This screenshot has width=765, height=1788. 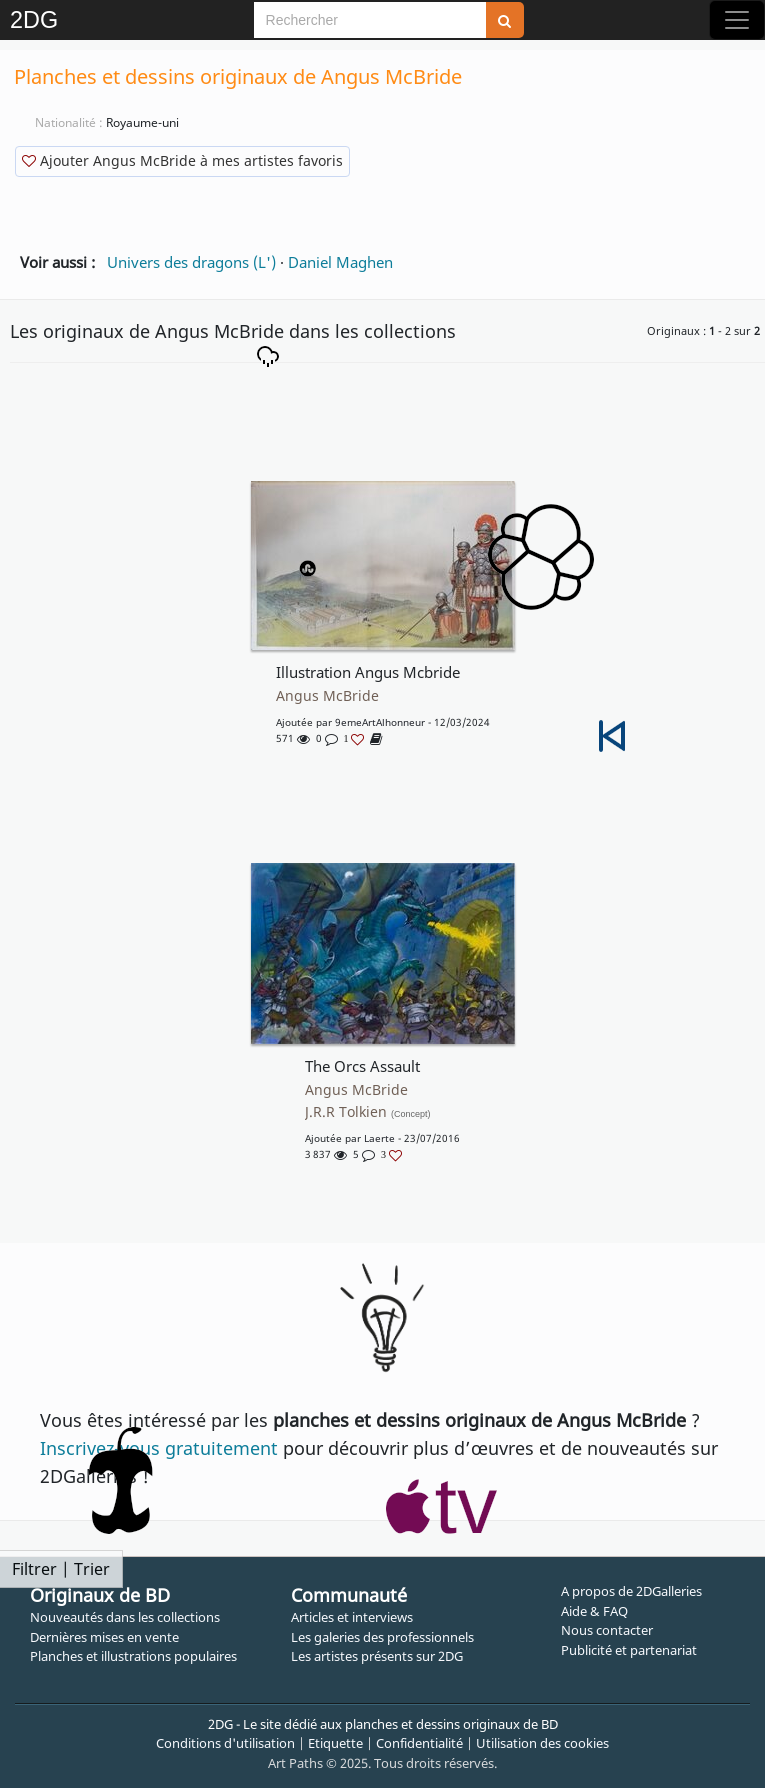 What do you see at coordinates (307, 568) in the screenshot?
I see `stumbleupon social media logo` at bounding box center [307, 568].